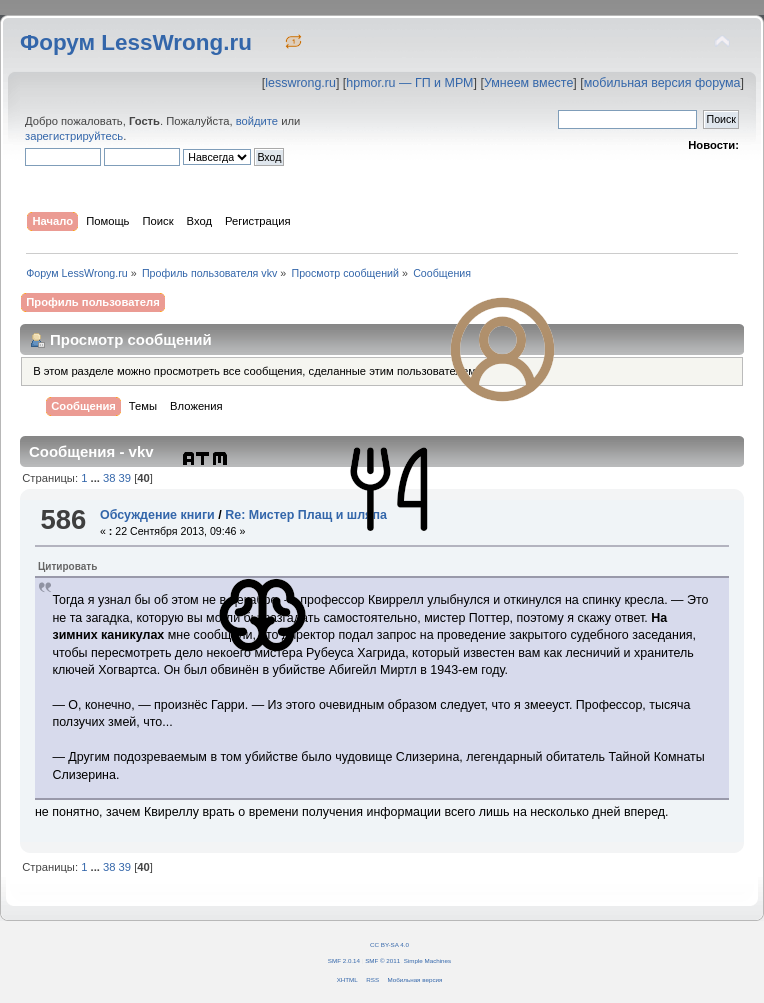 The height and width of the screenshot is (1003, 764). I want to click on repeat the current track once, so click(293, 41).